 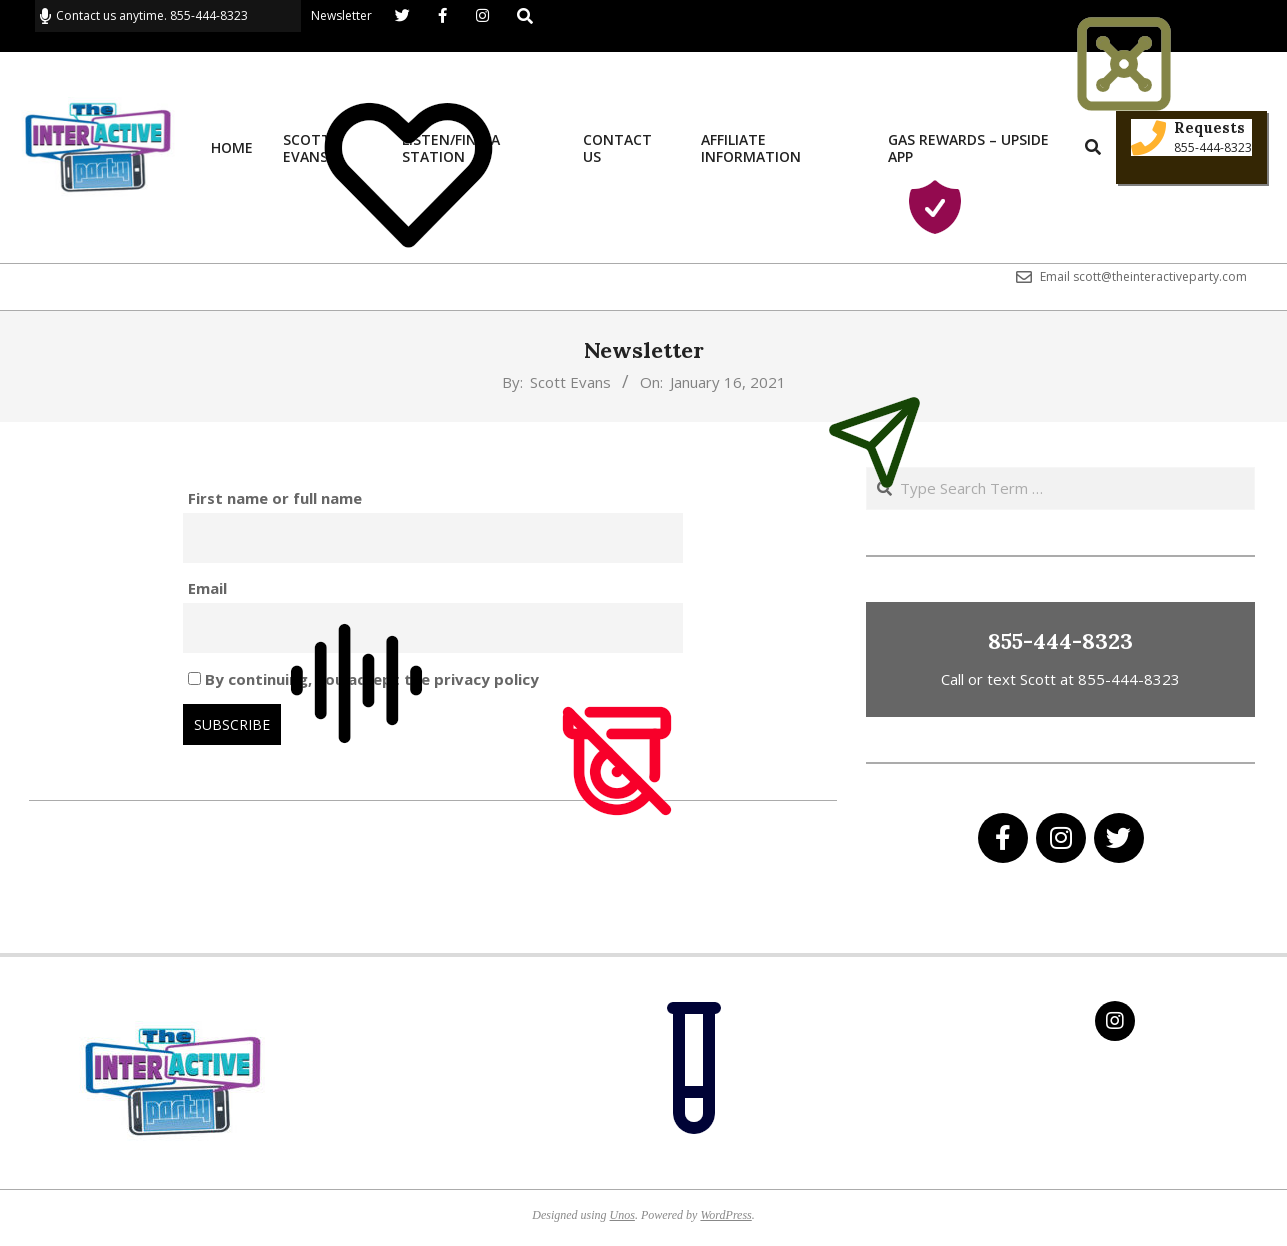 I want to click on send a message, so click(x=874, y=442).